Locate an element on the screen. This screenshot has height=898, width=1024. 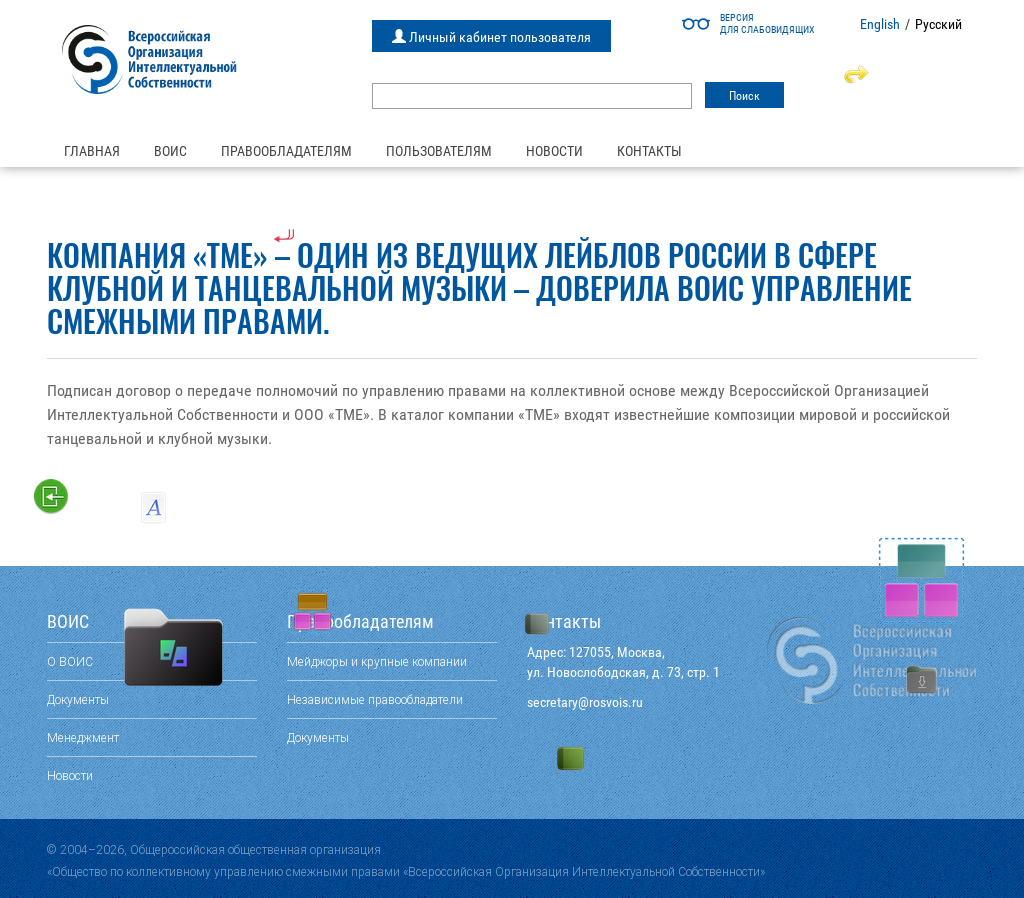
open folder containing JetBrains Code With Me projects is located at coordinates (173, 650).